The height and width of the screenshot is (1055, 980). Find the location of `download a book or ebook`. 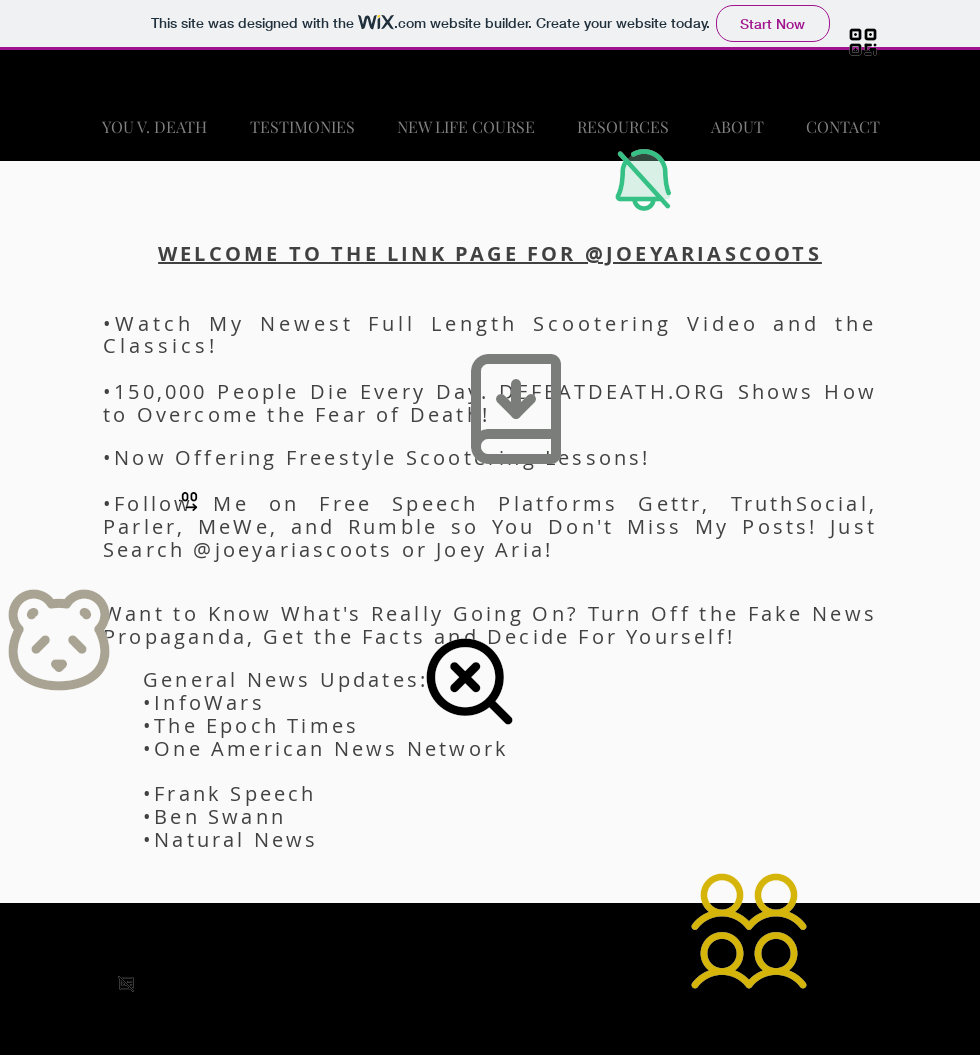

download a book or ebook is located at coordinates (516, 409).